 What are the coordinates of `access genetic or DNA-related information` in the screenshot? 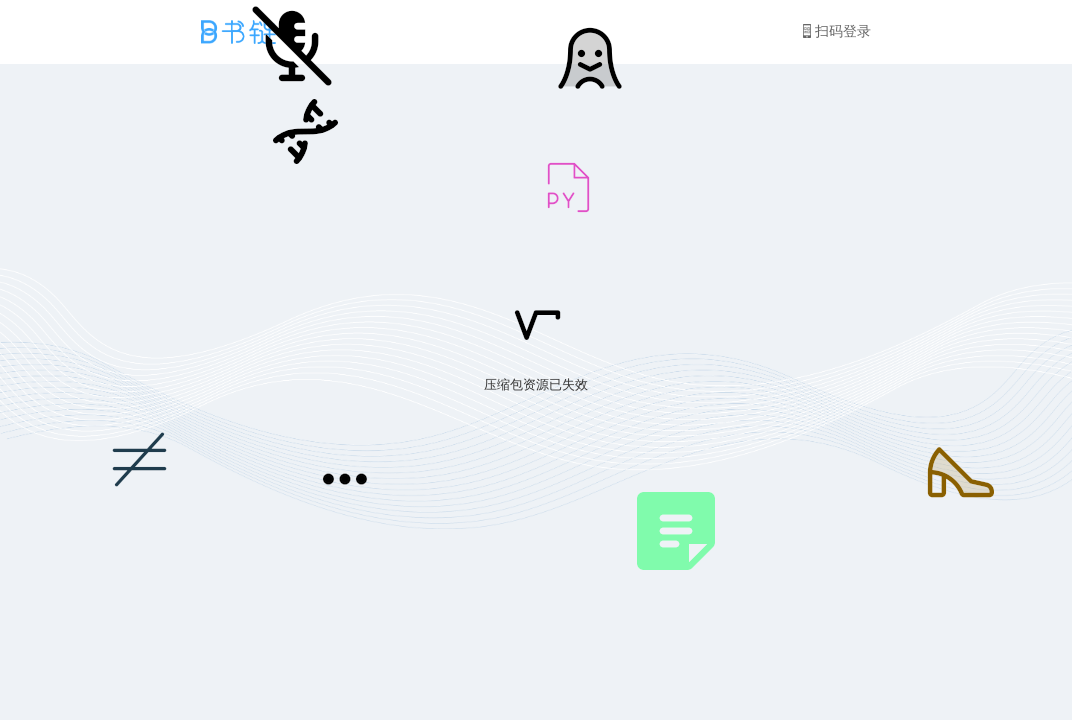 It's located at (305, 131).